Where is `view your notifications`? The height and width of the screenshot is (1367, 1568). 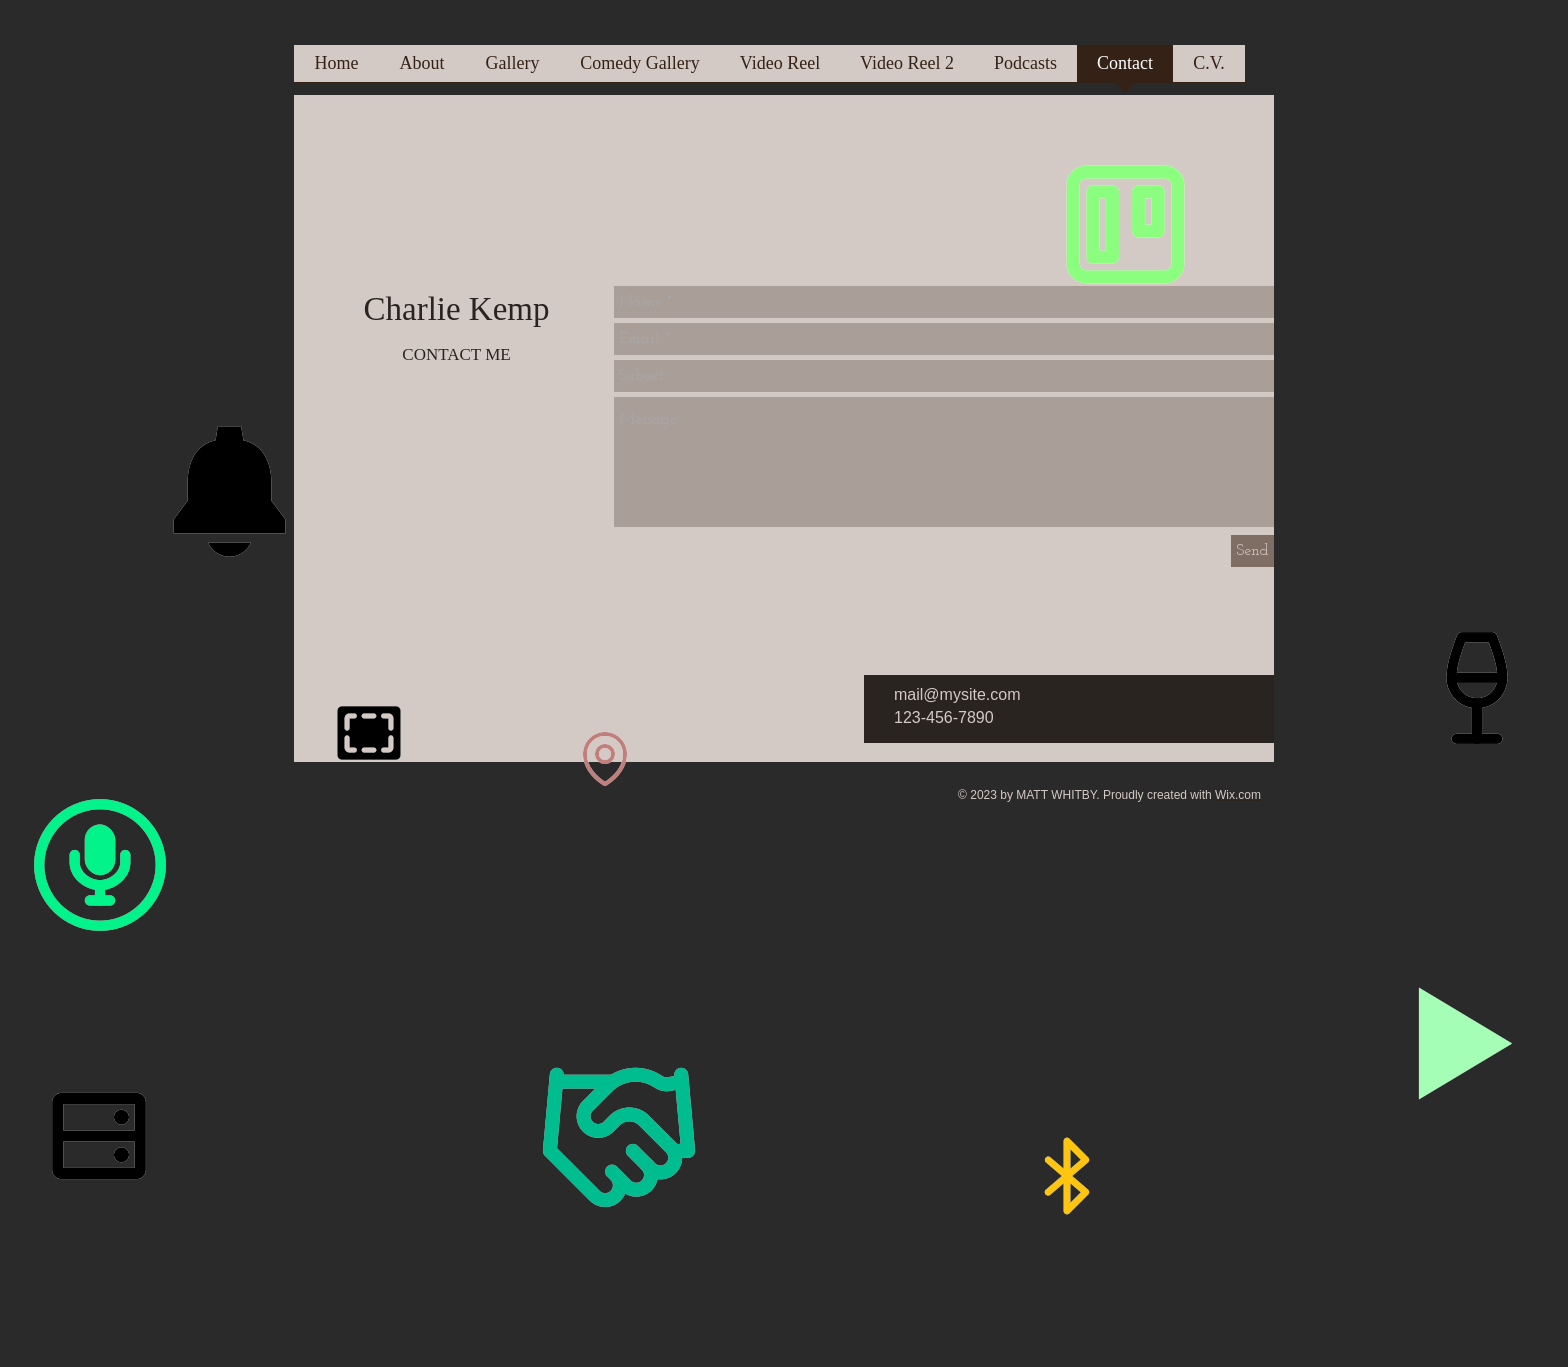
view your notifications is located at coordinates (229, 491).